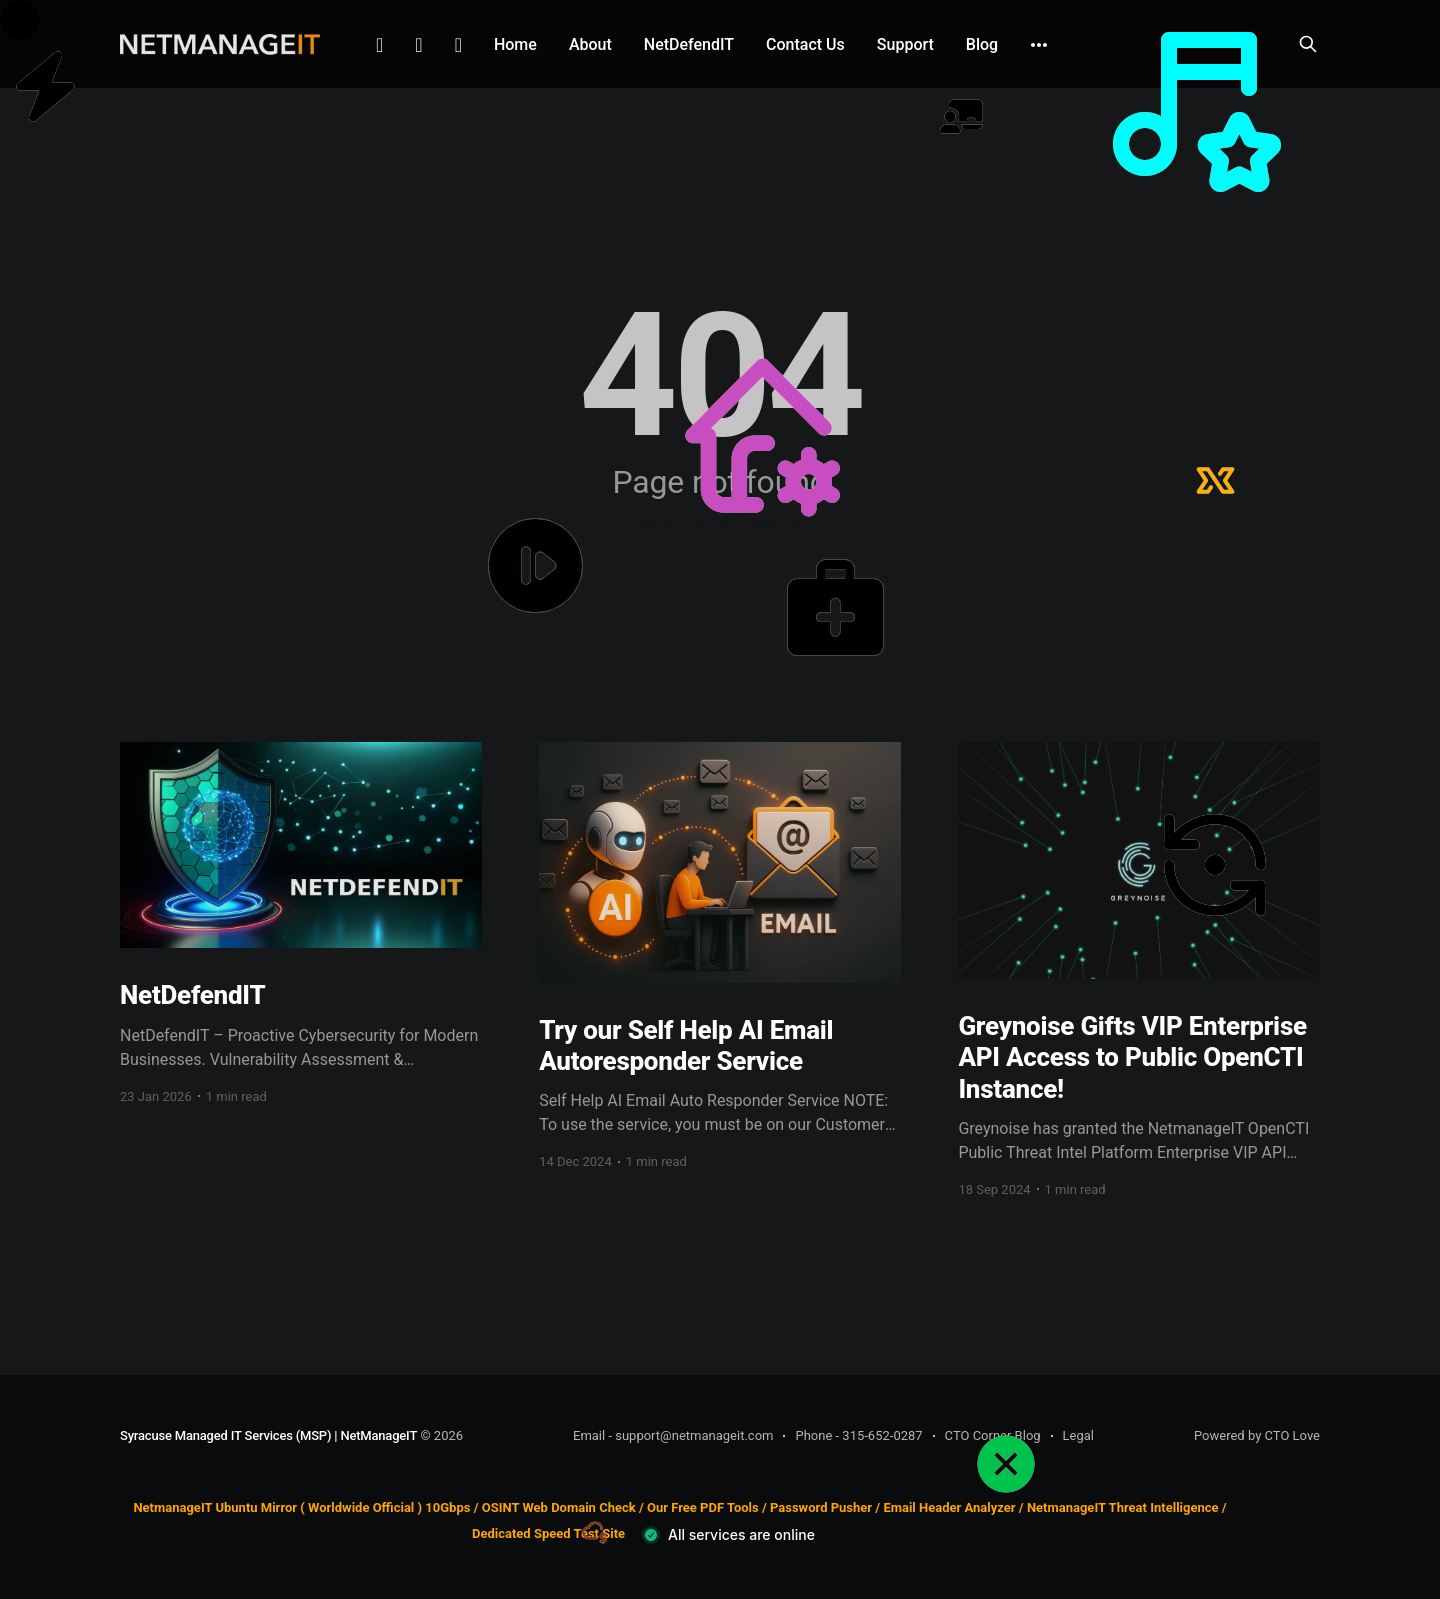 The width and height of the screenshot is (1440, 1599). I want to click on play next item in queue, so click(535, 565).